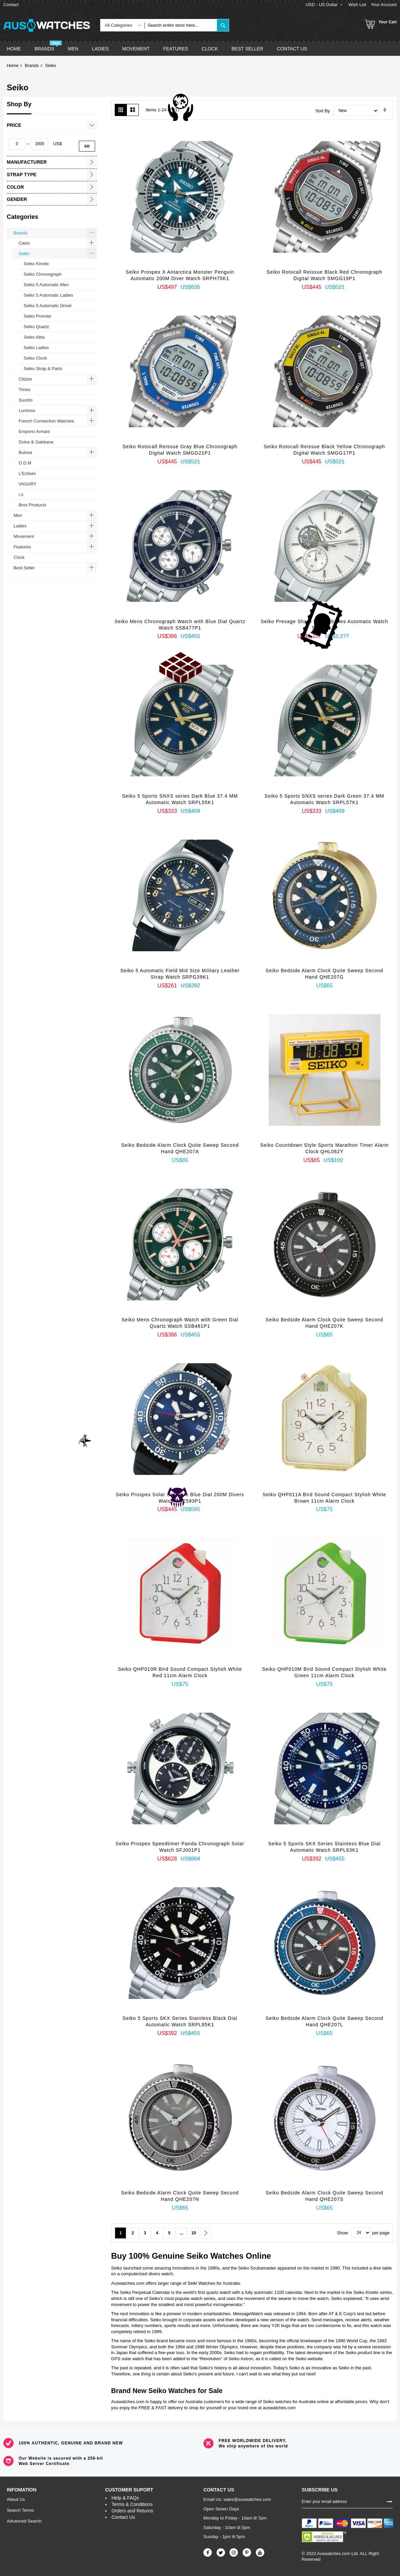  What do you see at coordinates (180, 668) in the screenshot?
I see `select or place a platform tile` at bounding box center [180, 668].